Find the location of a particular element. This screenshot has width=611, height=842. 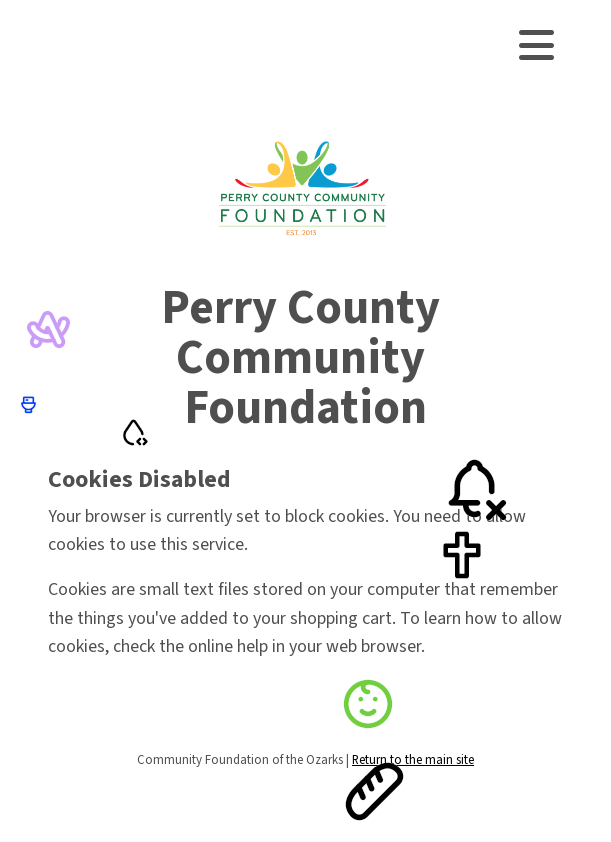

find nearby restrooms is located at coordinates (28, 404).